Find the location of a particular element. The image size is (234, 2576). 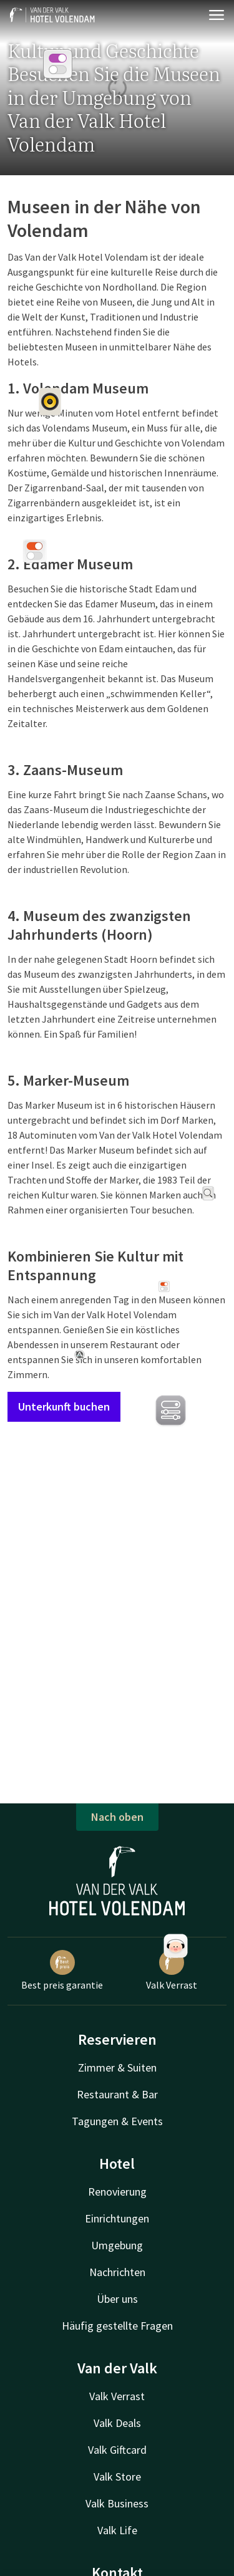

open the software update manager is located at coordinates (79, 1354).